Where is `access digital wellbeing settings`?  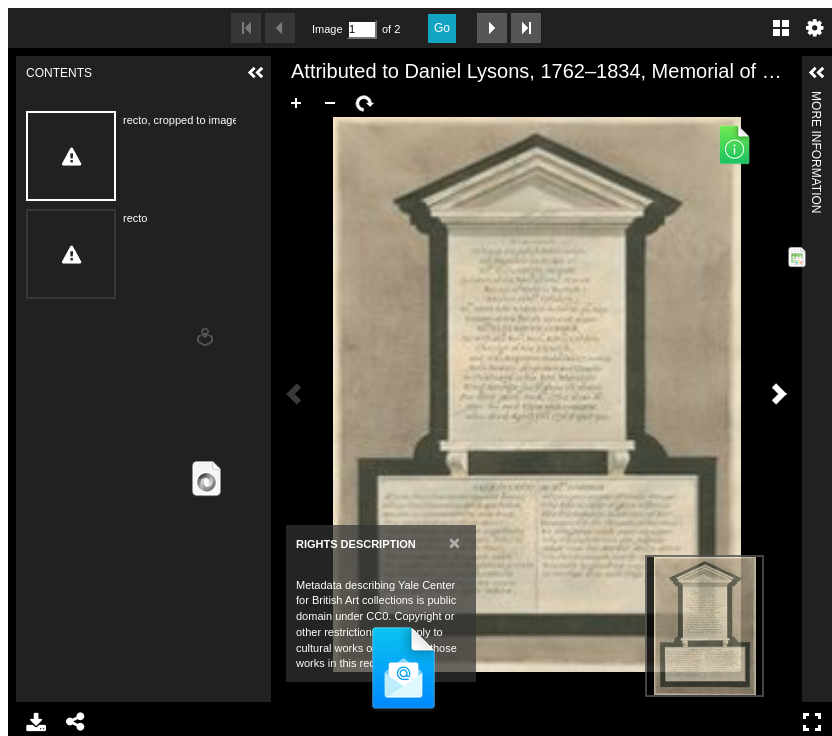
access digital wellbeing settings is located at coordinates (205, 337).